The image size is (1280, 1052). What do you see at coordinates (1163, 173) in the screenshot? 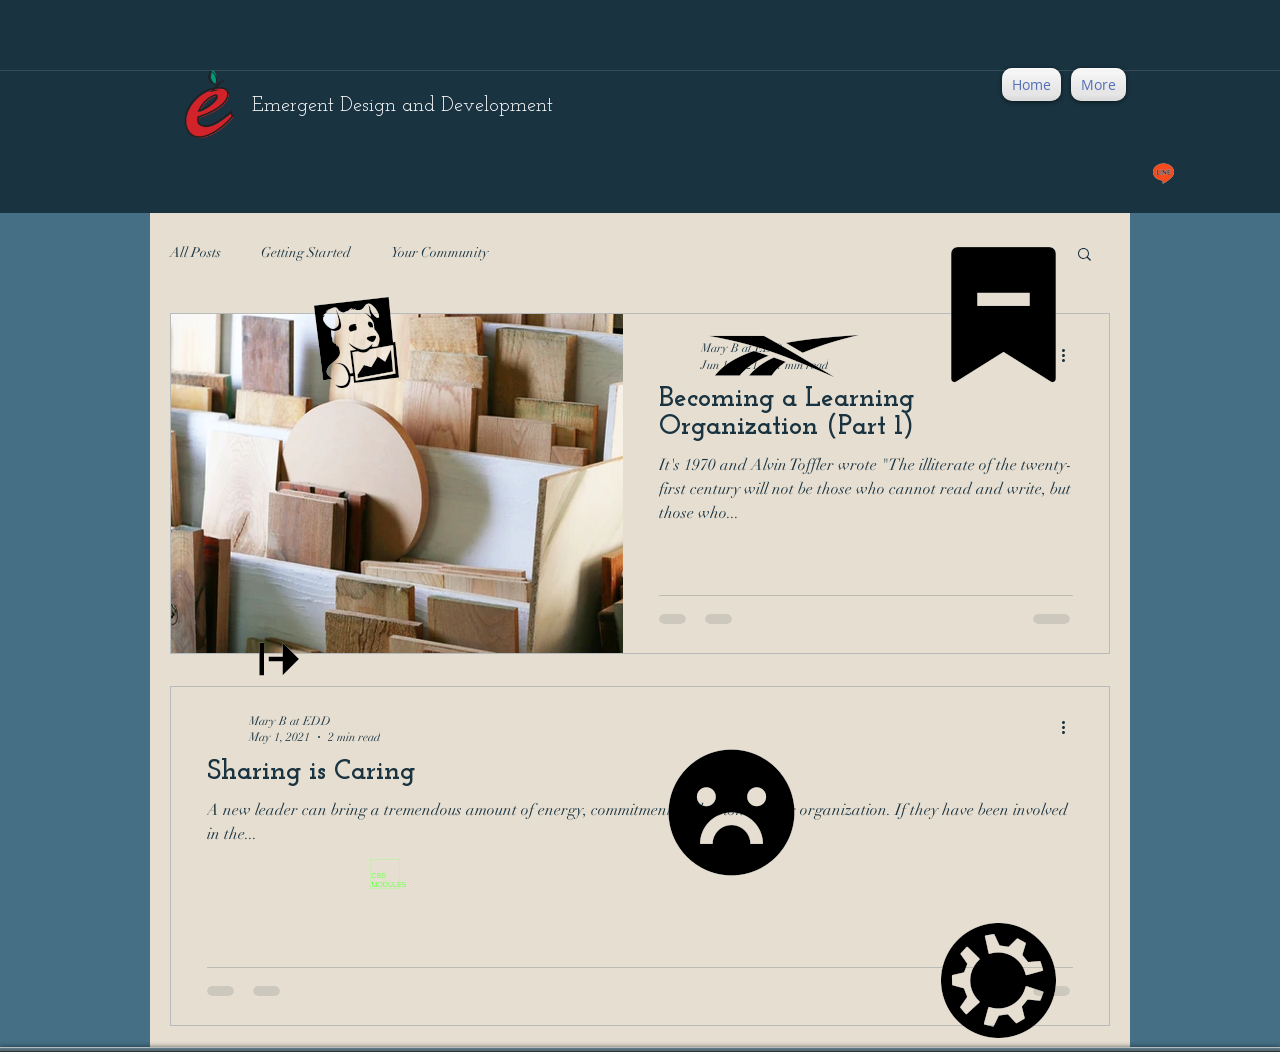
I see `open LINE messaging app` at bounding box center [1163, 173].